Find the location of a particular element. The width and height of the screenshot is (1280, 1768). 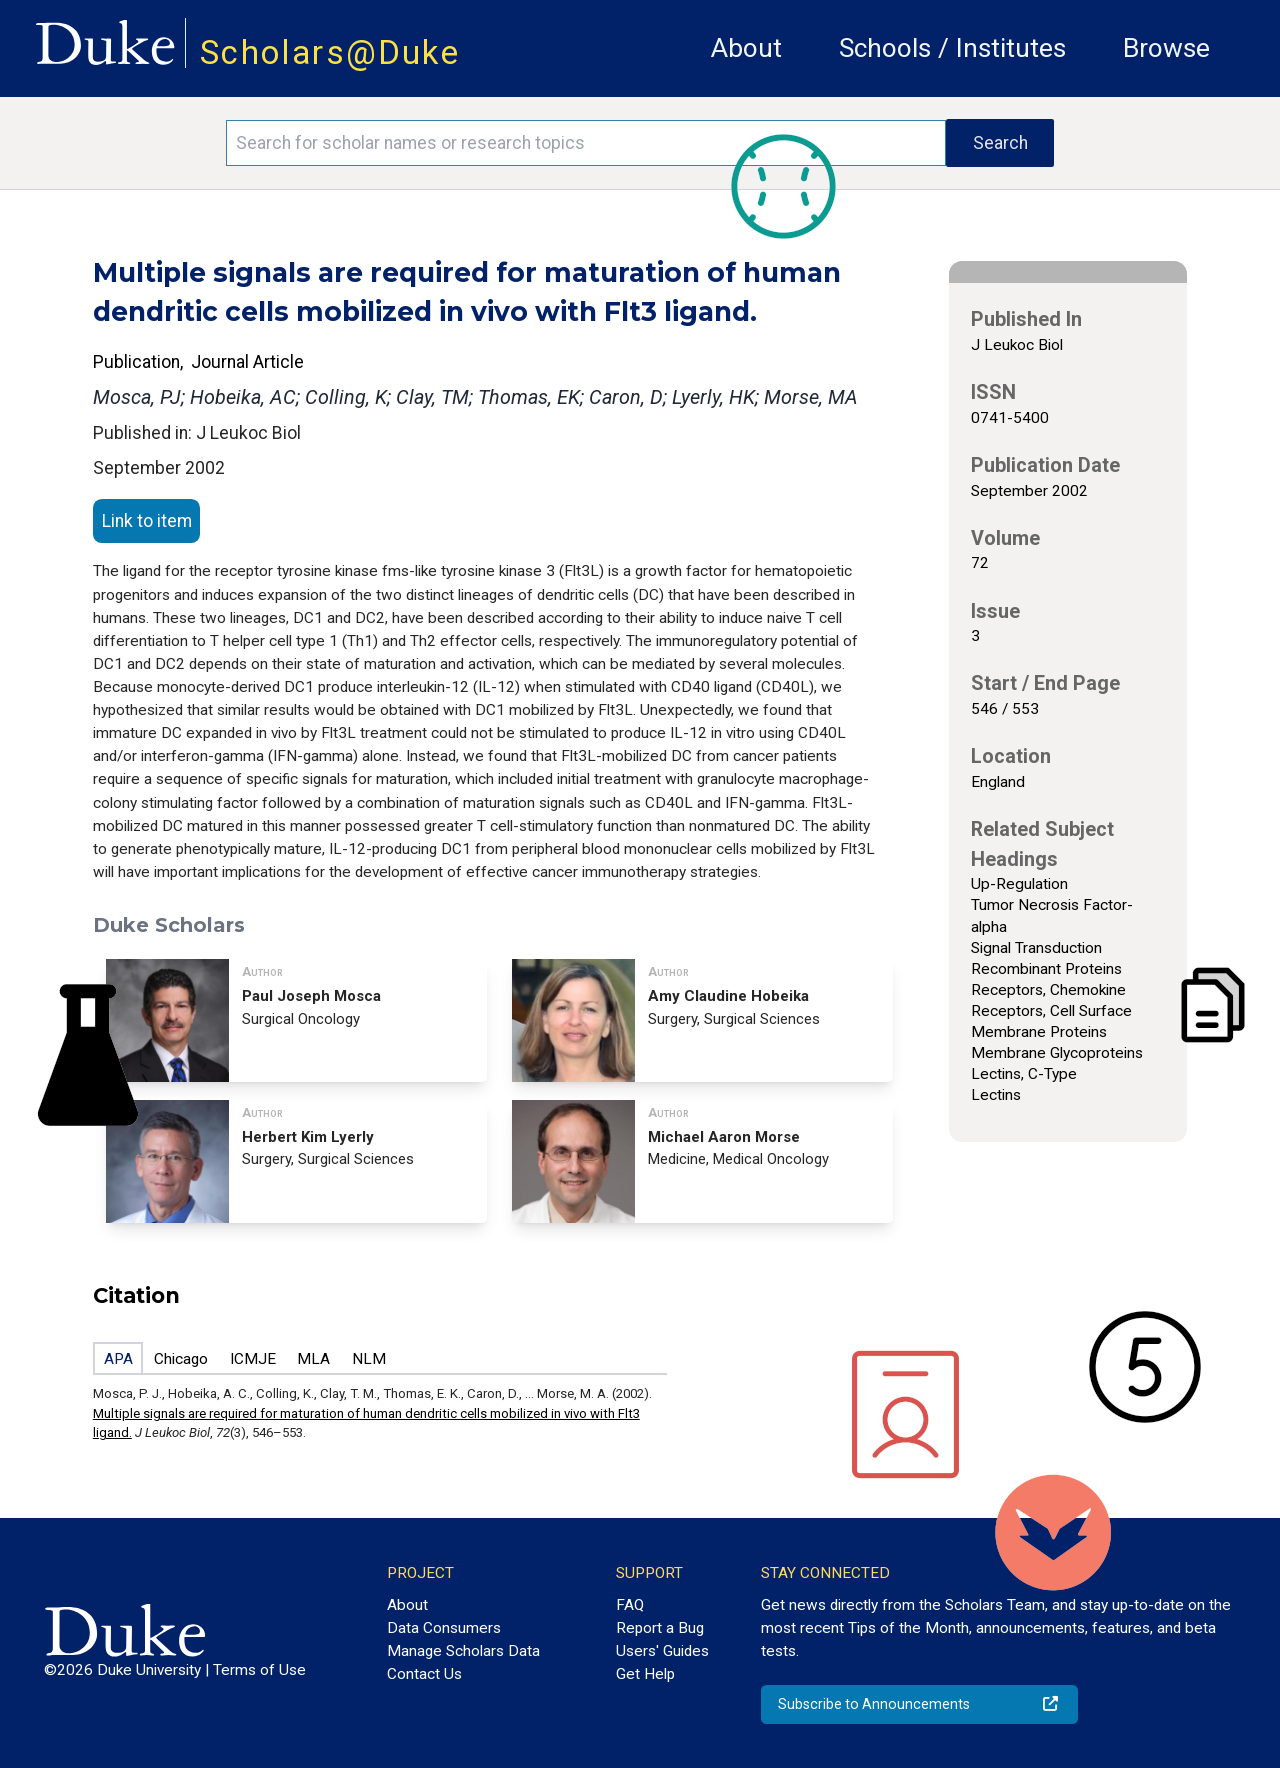

view all files or documents is located at coordinates (1213, 1005).